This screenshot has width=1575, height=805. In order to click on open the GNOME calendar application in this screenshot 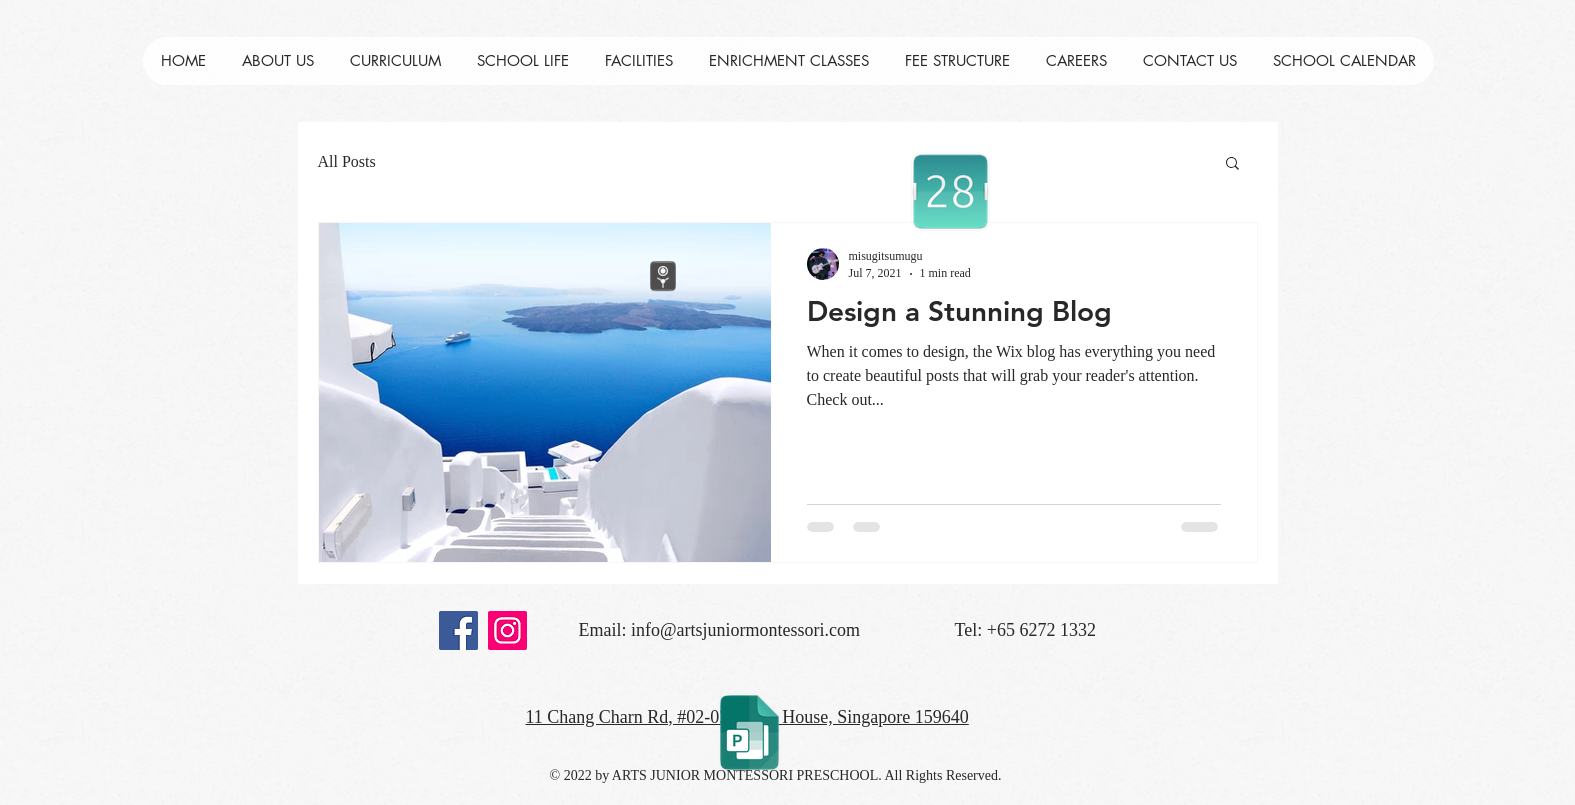, I will do `click(950, 191)`.